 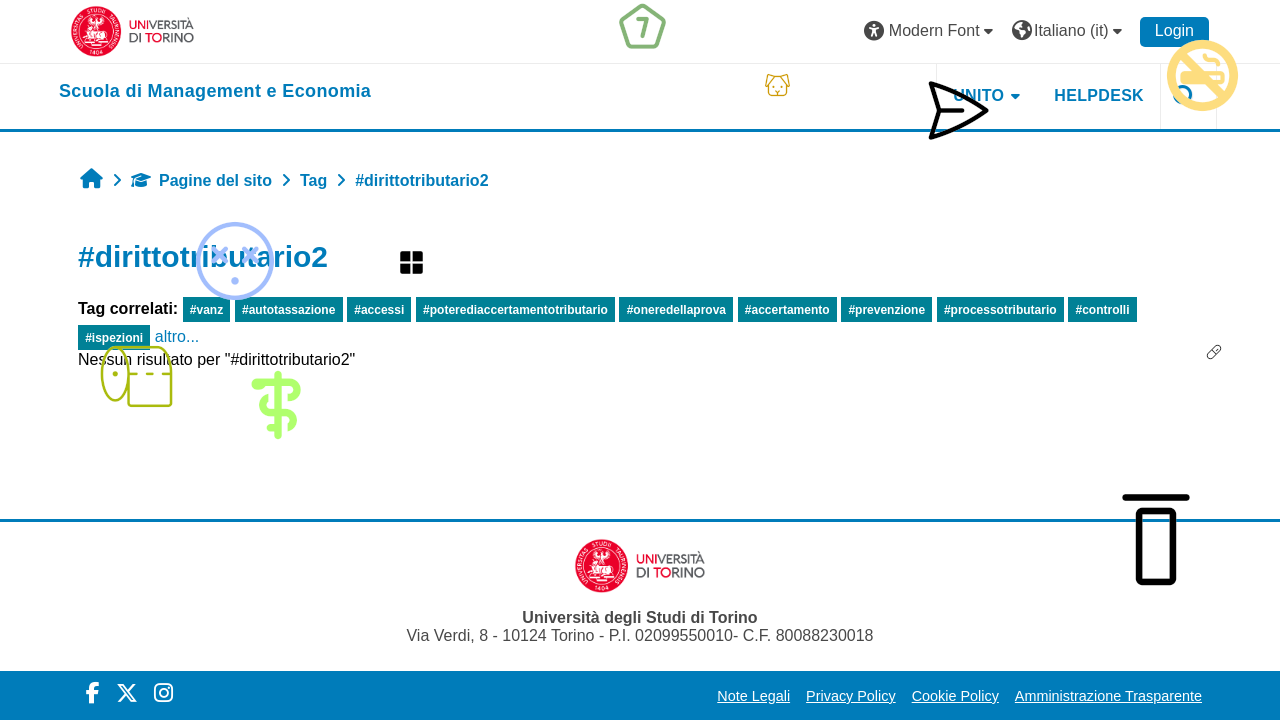 What do you see at coordinates (235, 261) in the screenshot?
I see `indicates an error or failed action` at bounding box center [235, 261].